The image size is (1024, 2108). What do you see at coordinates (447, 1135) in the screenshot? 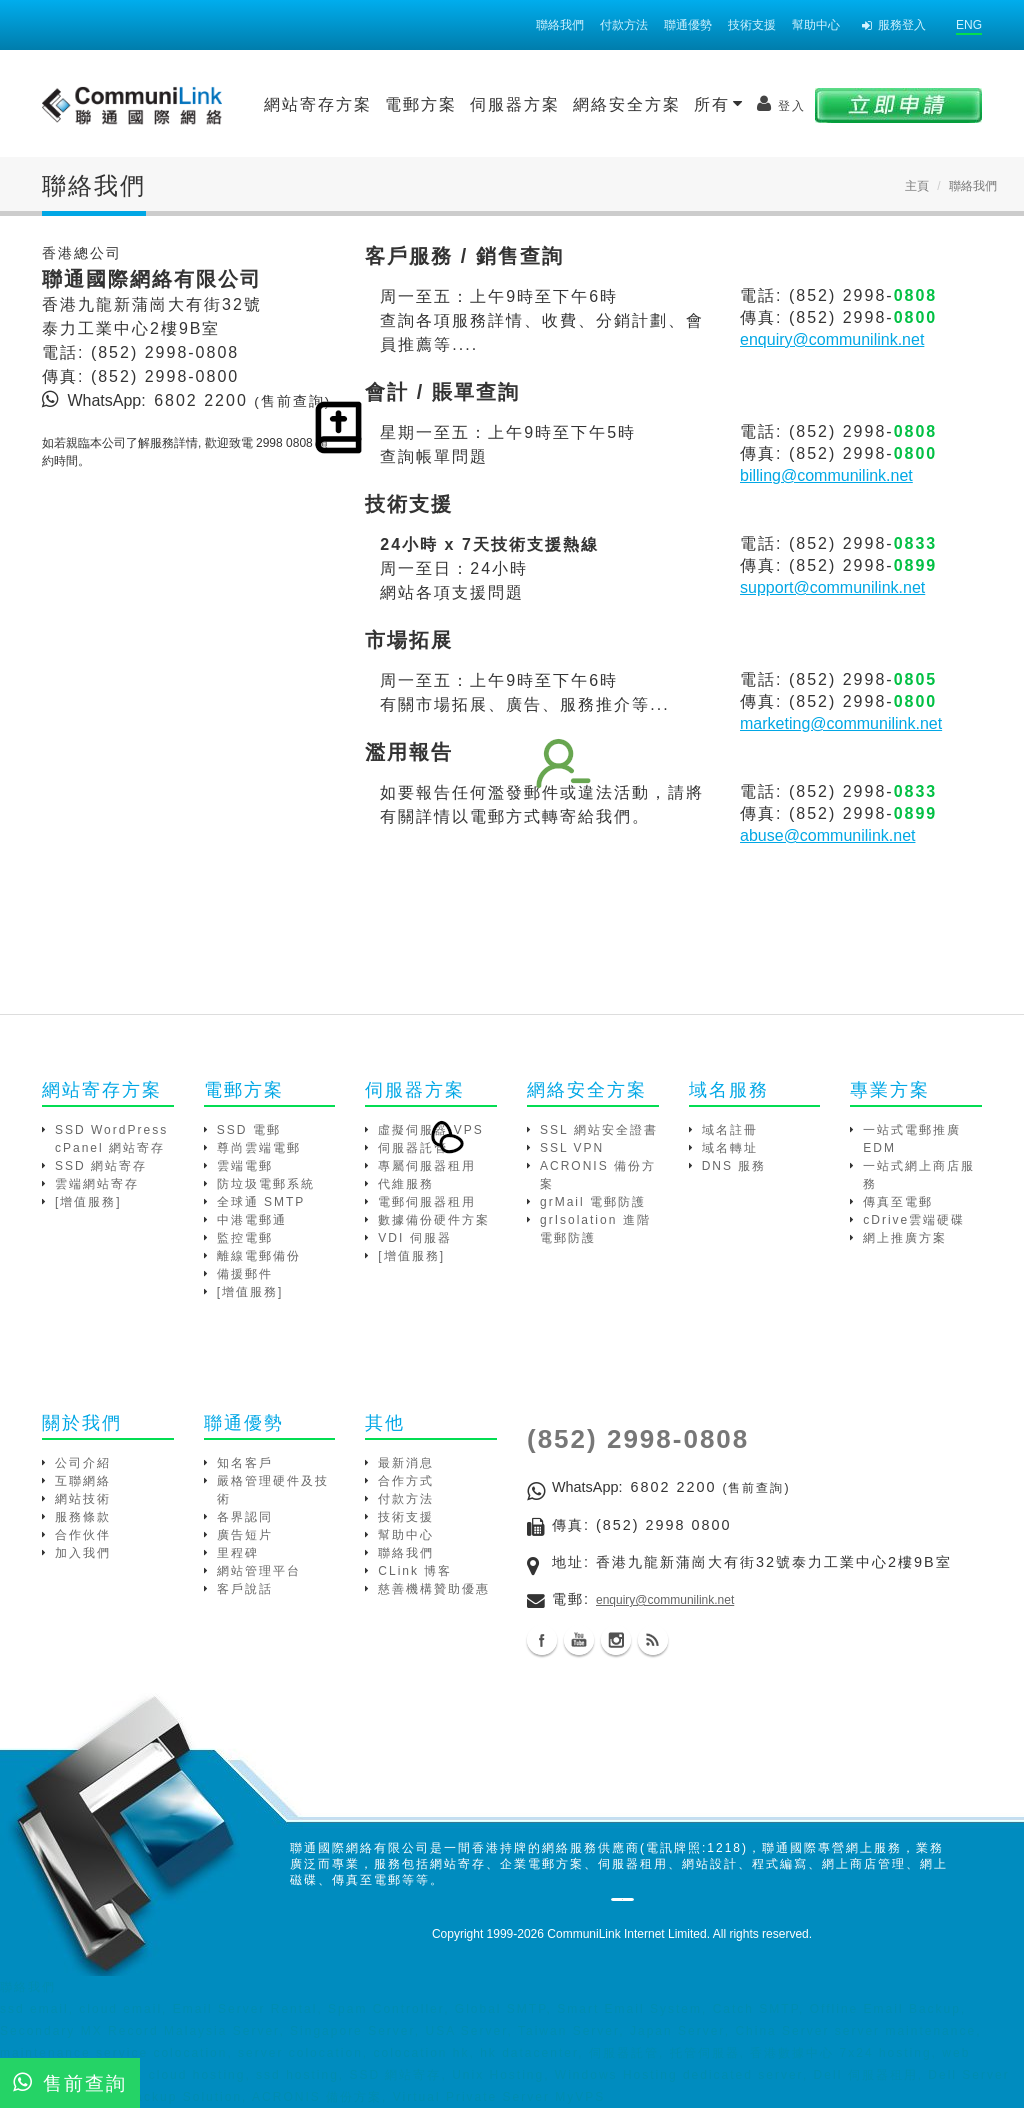
I see `browse egg or breakfast recipes` at bounding box center [447, 1135].